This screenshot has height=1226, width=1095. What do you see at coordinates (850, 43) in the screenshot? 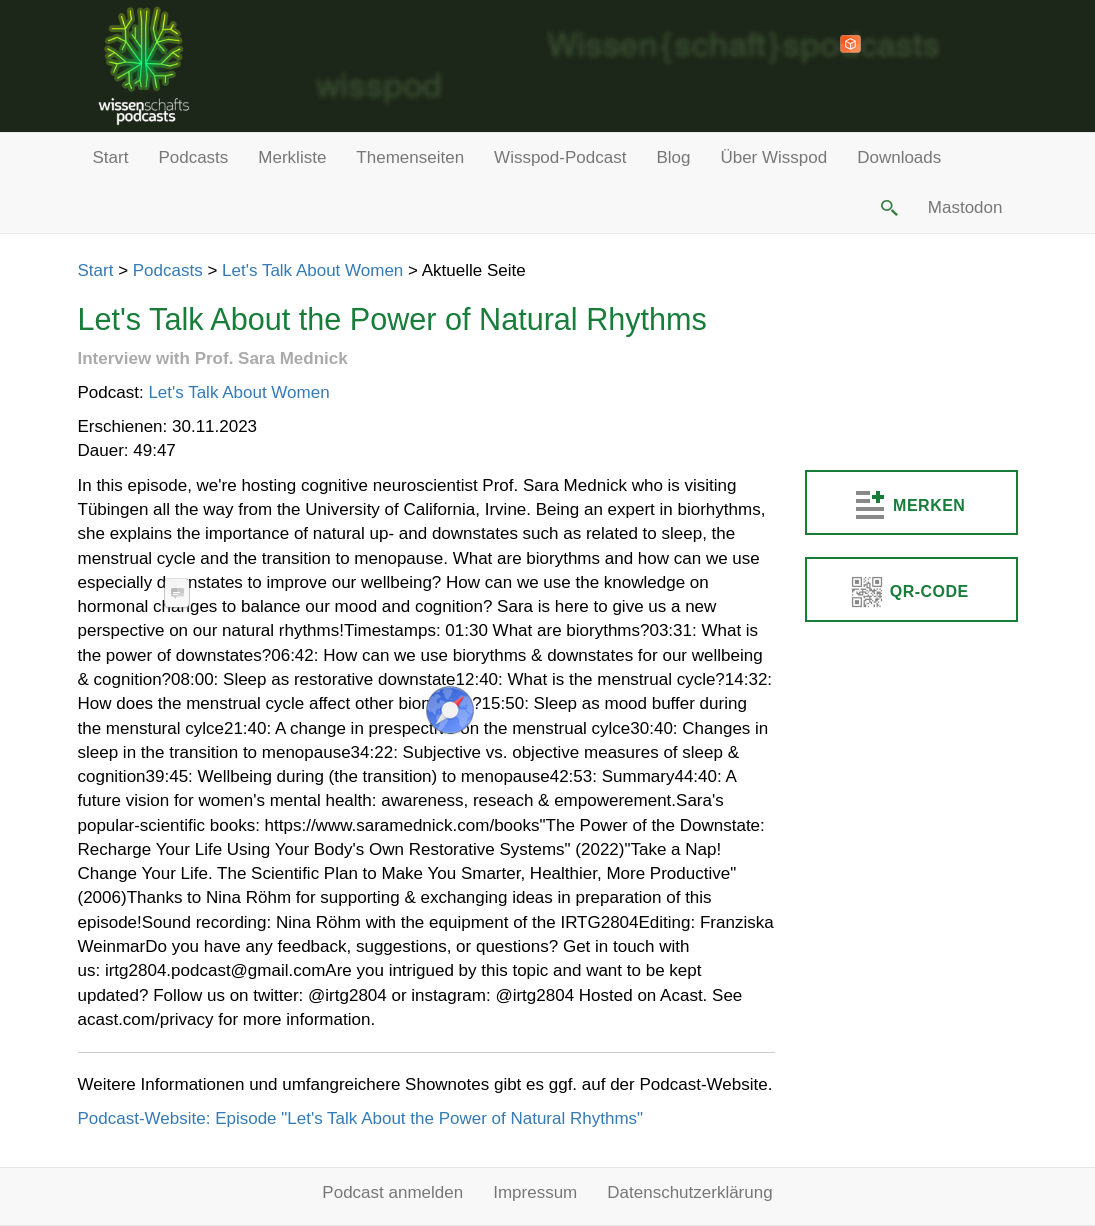
I see `open a 3D model file in STL binary format` at bounding box center [850, 43].